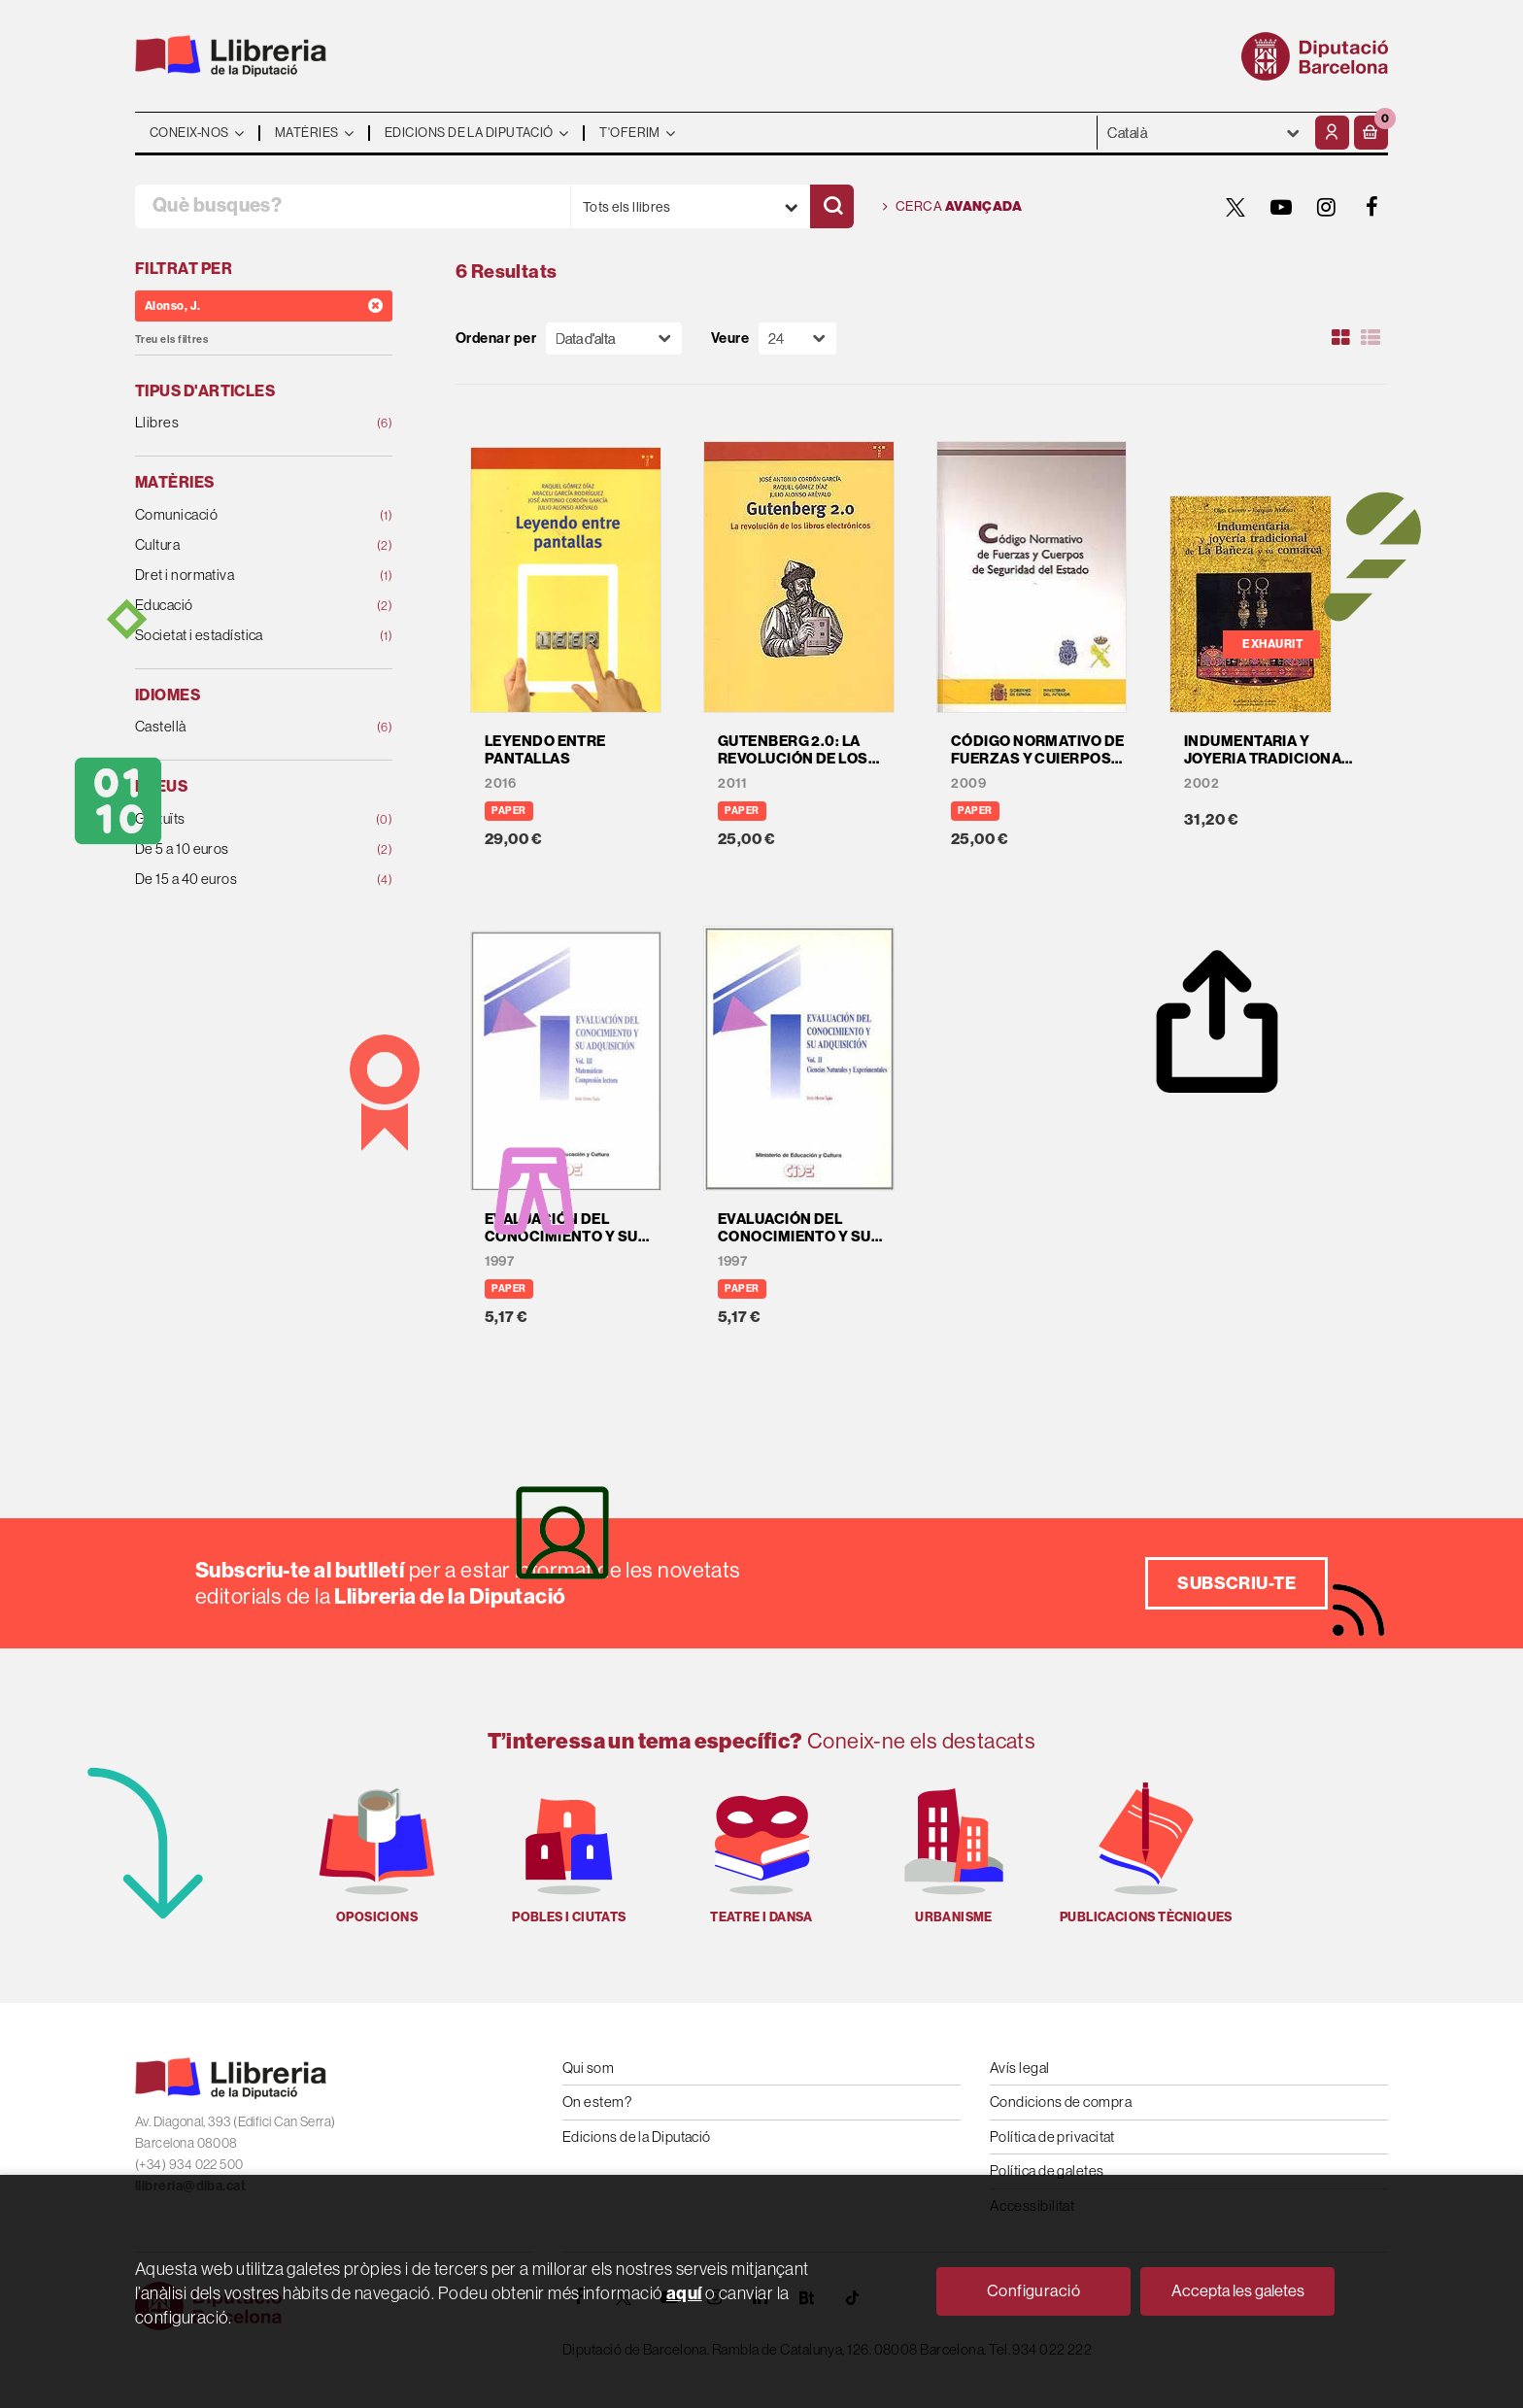 Image resolution: width=1523 pixels, height=2408 pixels. I want to click on subscribe to RSS feed, so click(1358, 1610).